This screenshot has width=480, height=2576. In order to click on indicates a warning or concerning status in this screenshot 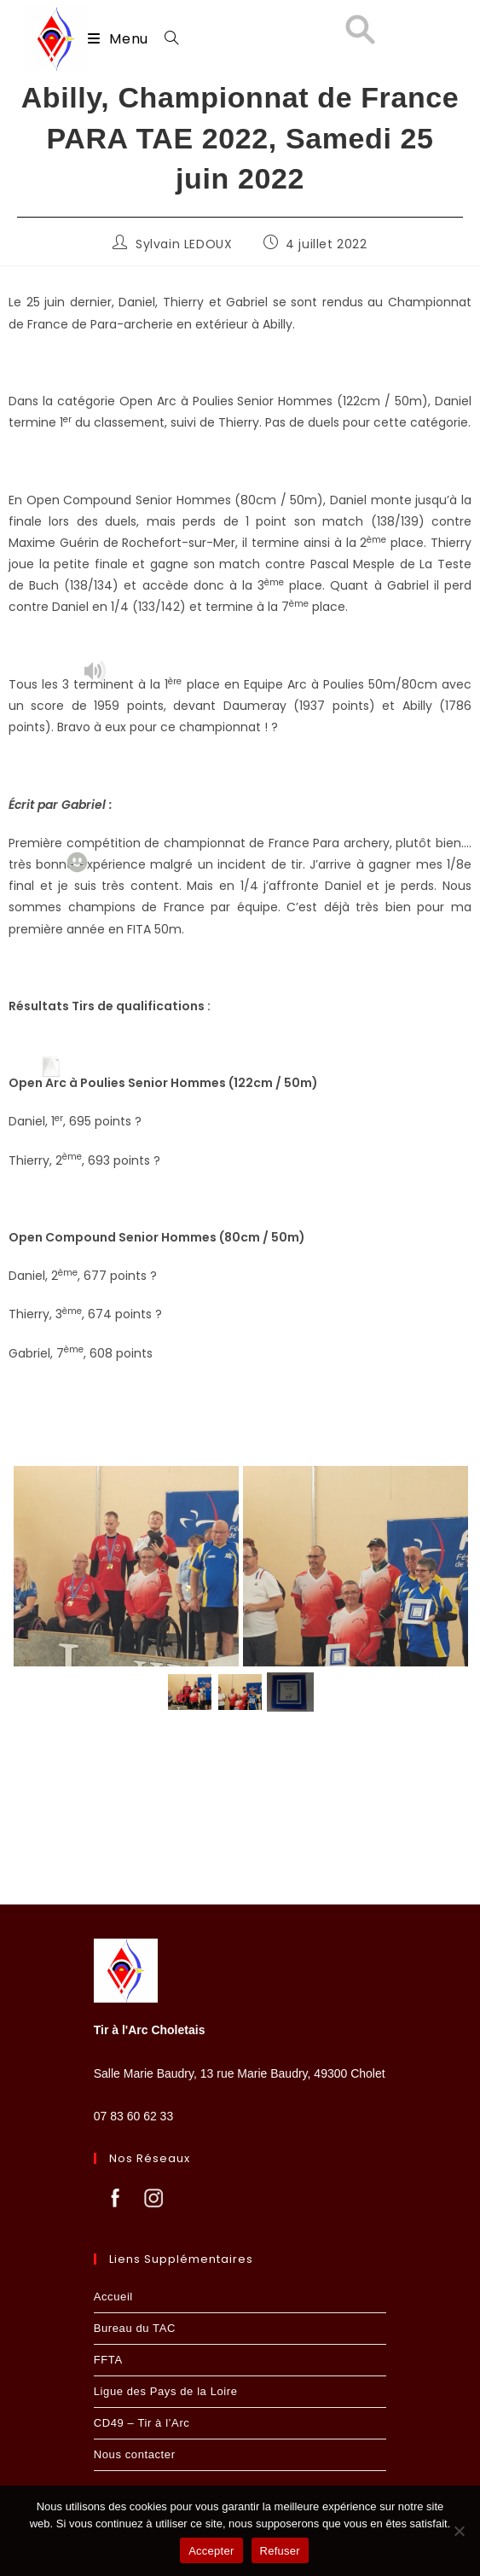, I will do `click(77, 862)`.